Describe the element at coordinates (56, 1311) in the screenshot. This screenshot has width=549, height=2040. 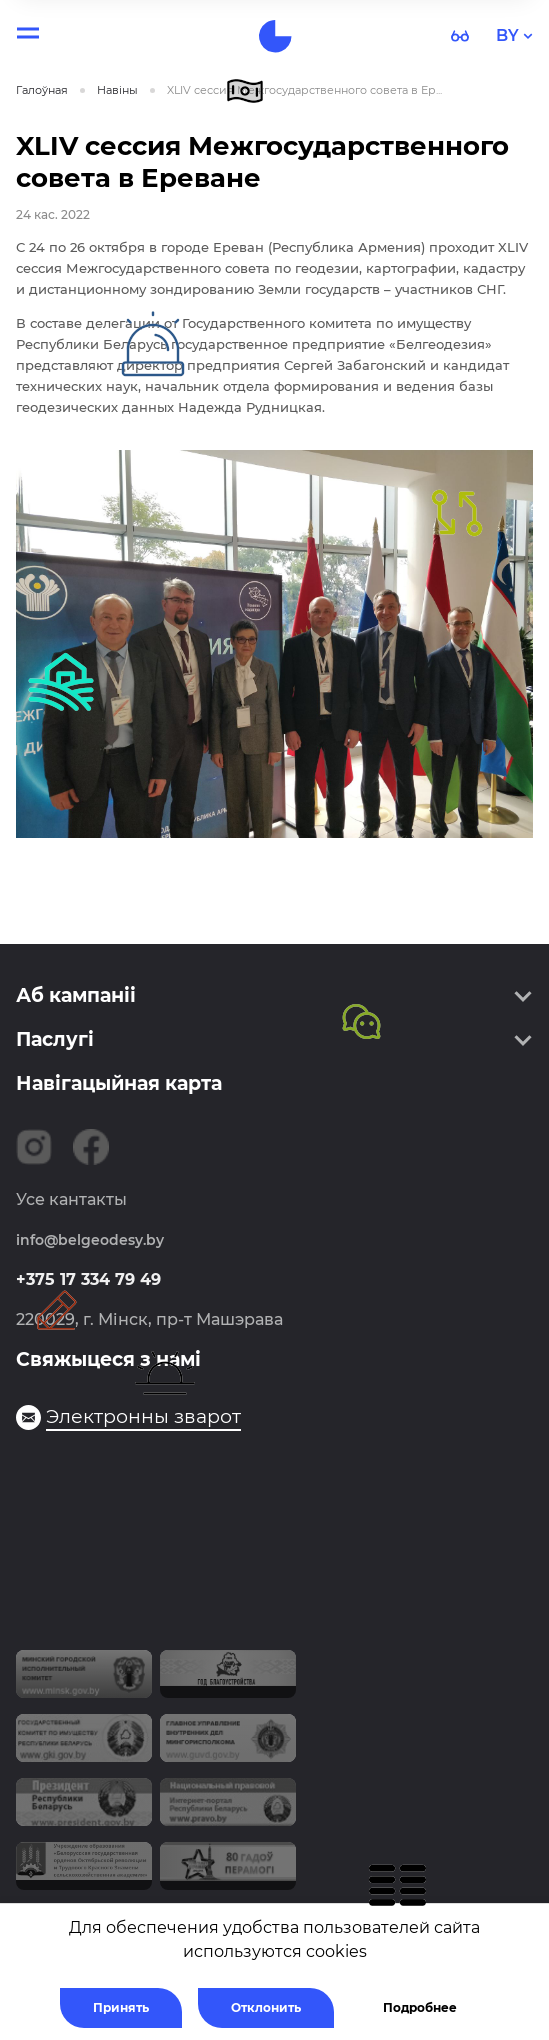
I see `edit text or content` at that location.